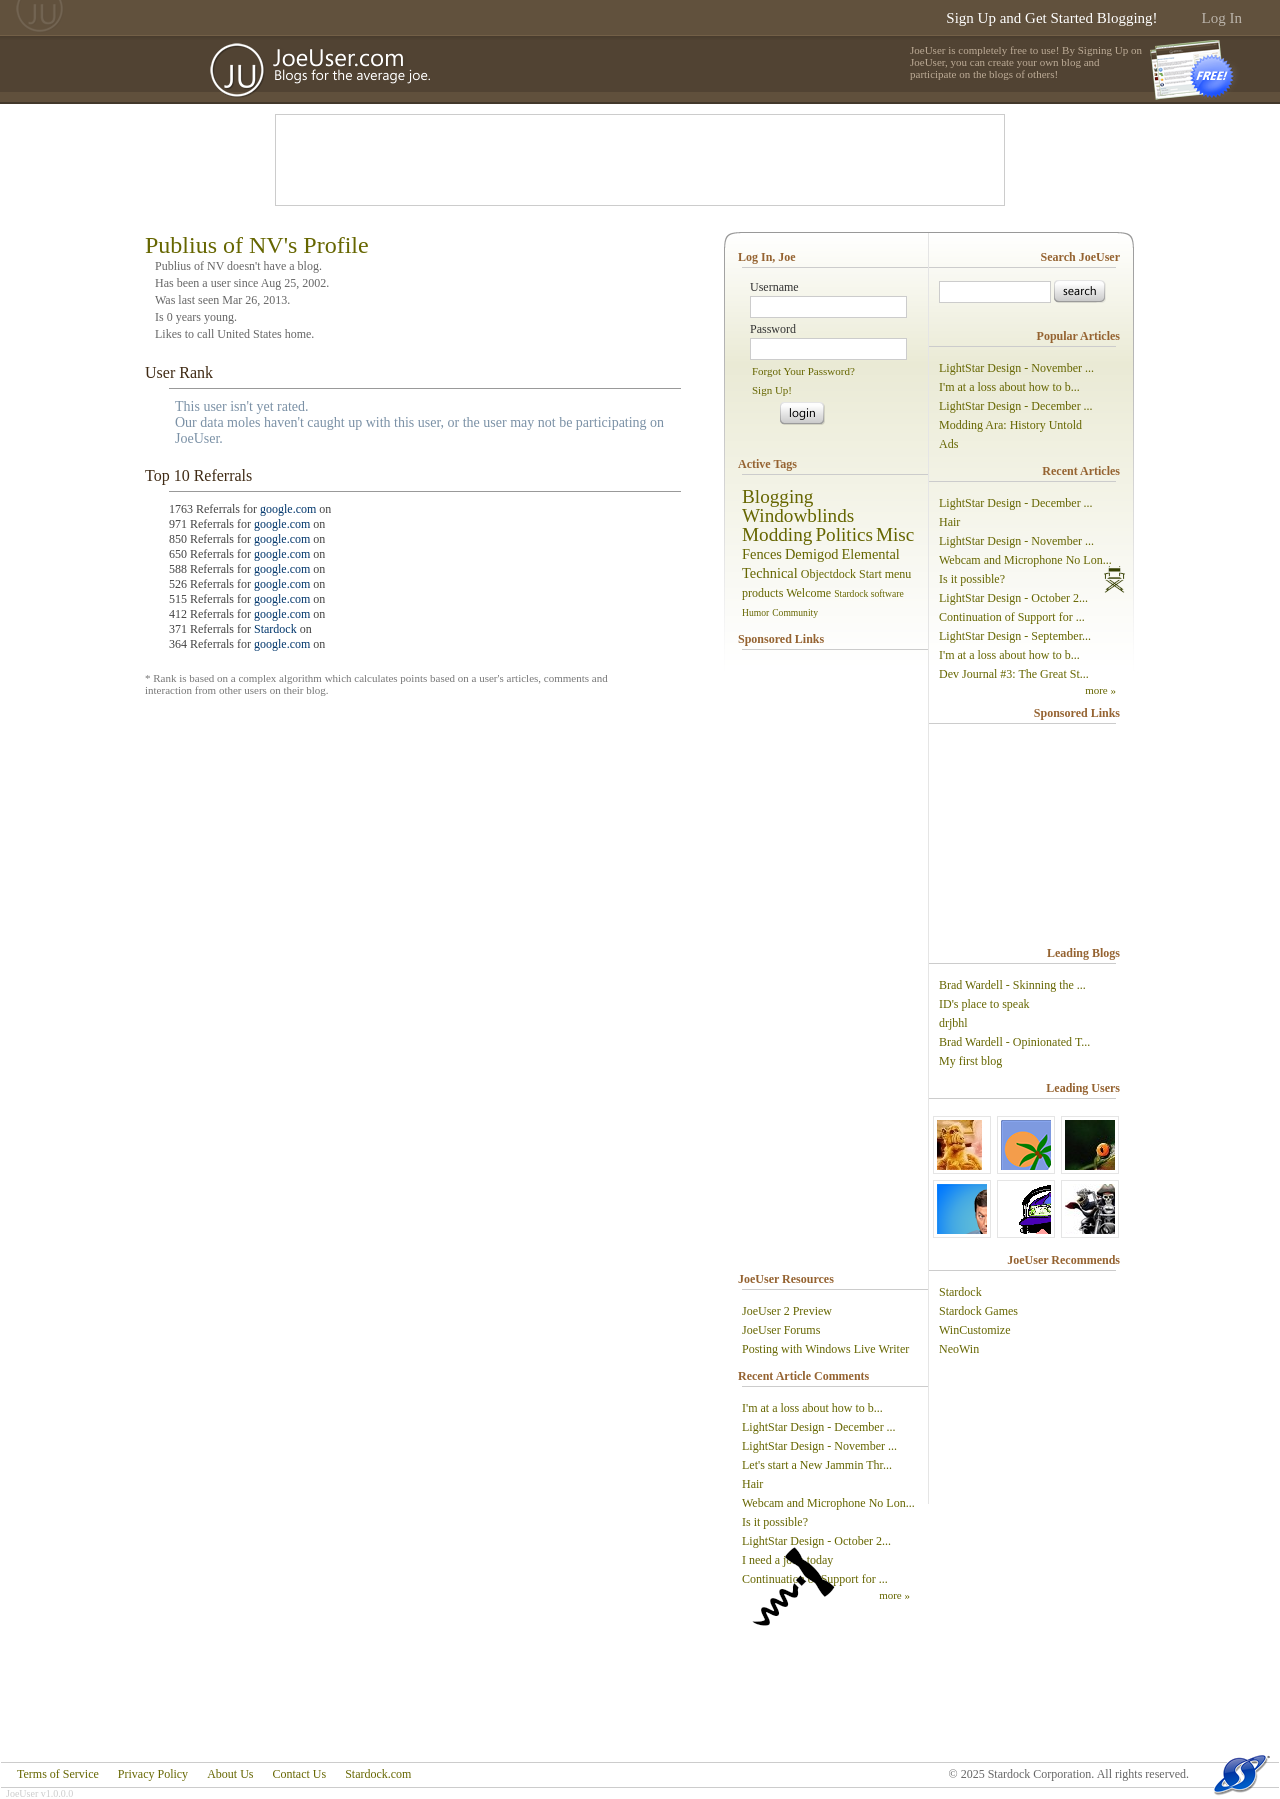 The image size is (1280, 1799). Describe the element at coordinates (793, 1586) in the screenshot. I see `wine or beverage tool in a kitchen app` at that location.